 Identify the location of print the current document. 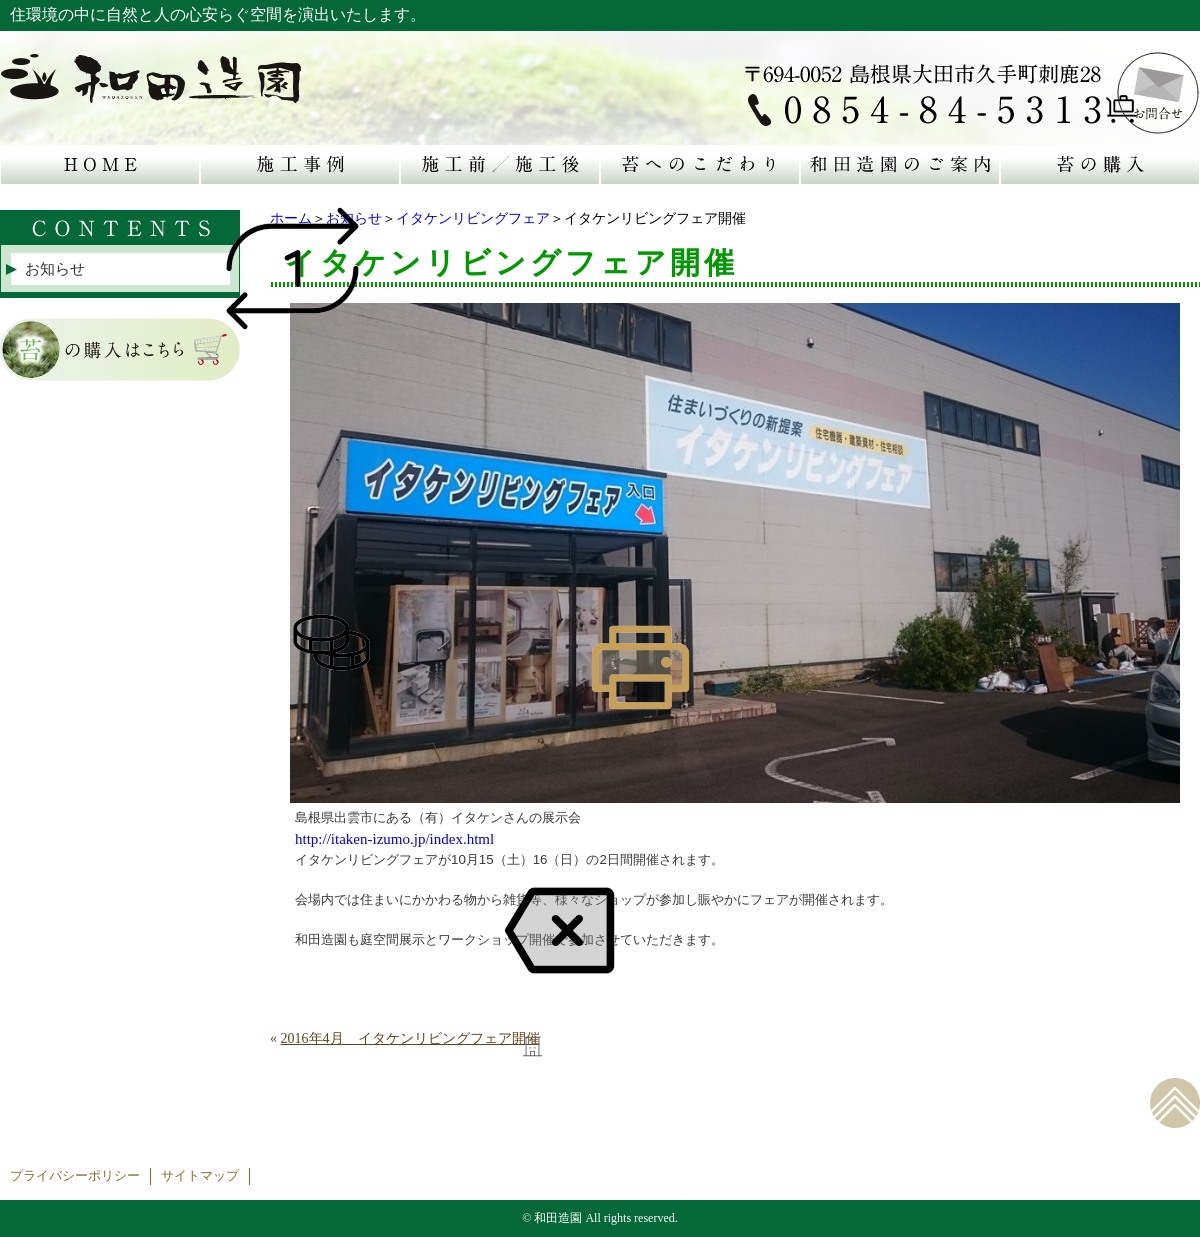
(640, 667).